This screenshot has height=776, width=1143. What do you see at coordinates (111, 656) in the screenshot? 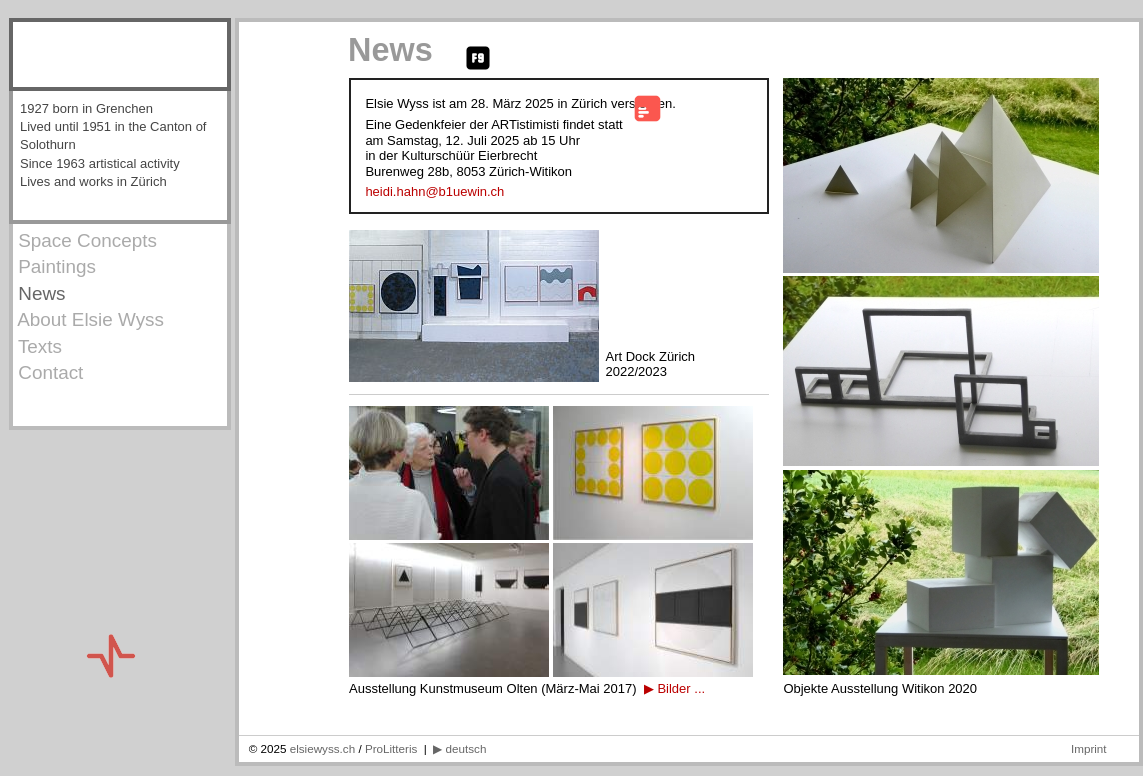
I see `adjust sawtooth wave settings in audio editor` at bounding box center [111, 656].